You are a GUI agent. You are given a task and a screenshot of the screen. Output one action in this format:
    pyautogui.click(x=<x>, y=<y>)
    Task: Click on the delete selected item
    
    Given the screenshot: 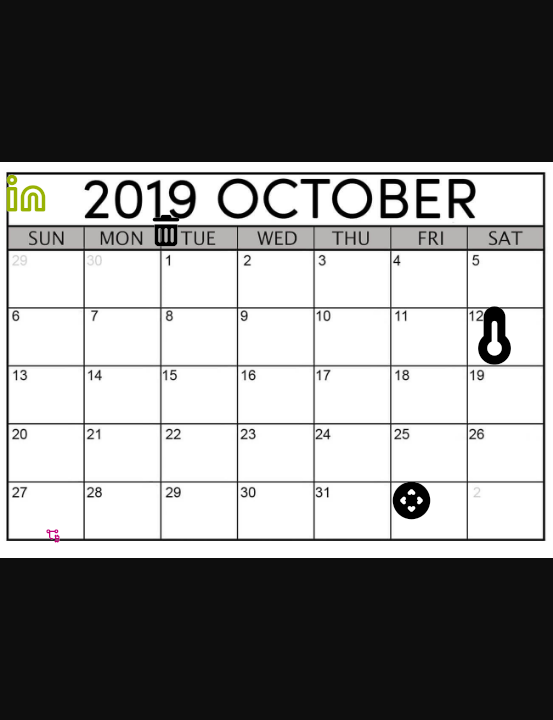 What is the action you would take?
    pyautogui.click(x=166, y=231)
    